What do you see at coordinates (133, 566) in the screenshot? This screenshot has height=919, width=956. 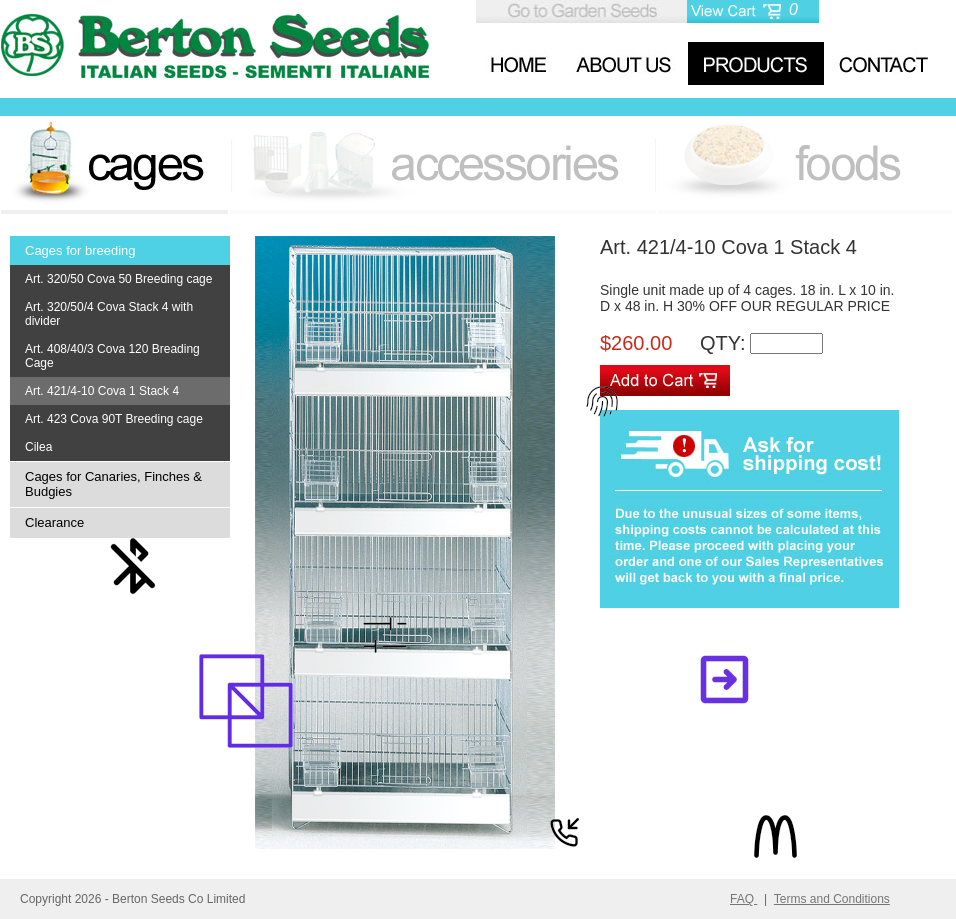 I see `bluetooth is currently disabled` at bounding box center [133, 566].